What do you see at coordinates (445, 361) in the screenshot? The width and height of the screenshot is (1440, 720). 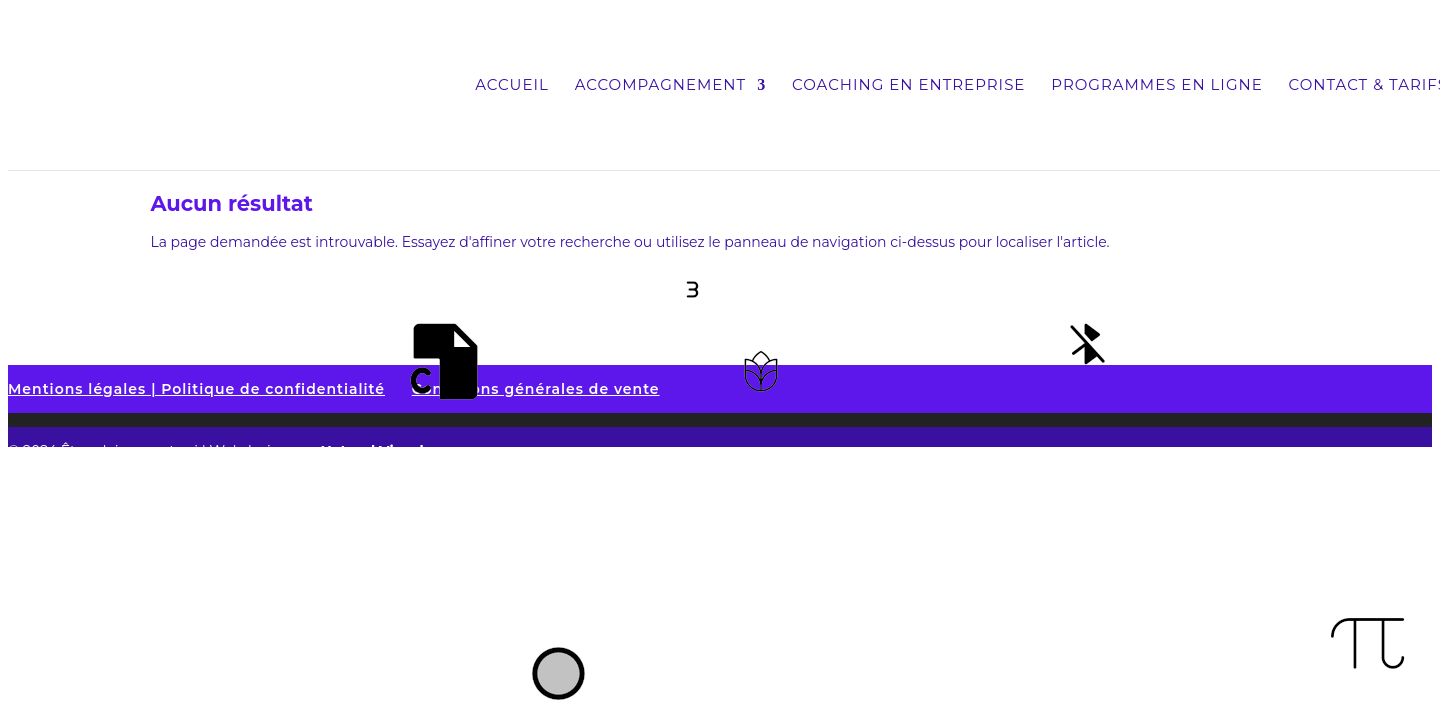 I see `a C programming language source file` at bounding box center [445, 361].